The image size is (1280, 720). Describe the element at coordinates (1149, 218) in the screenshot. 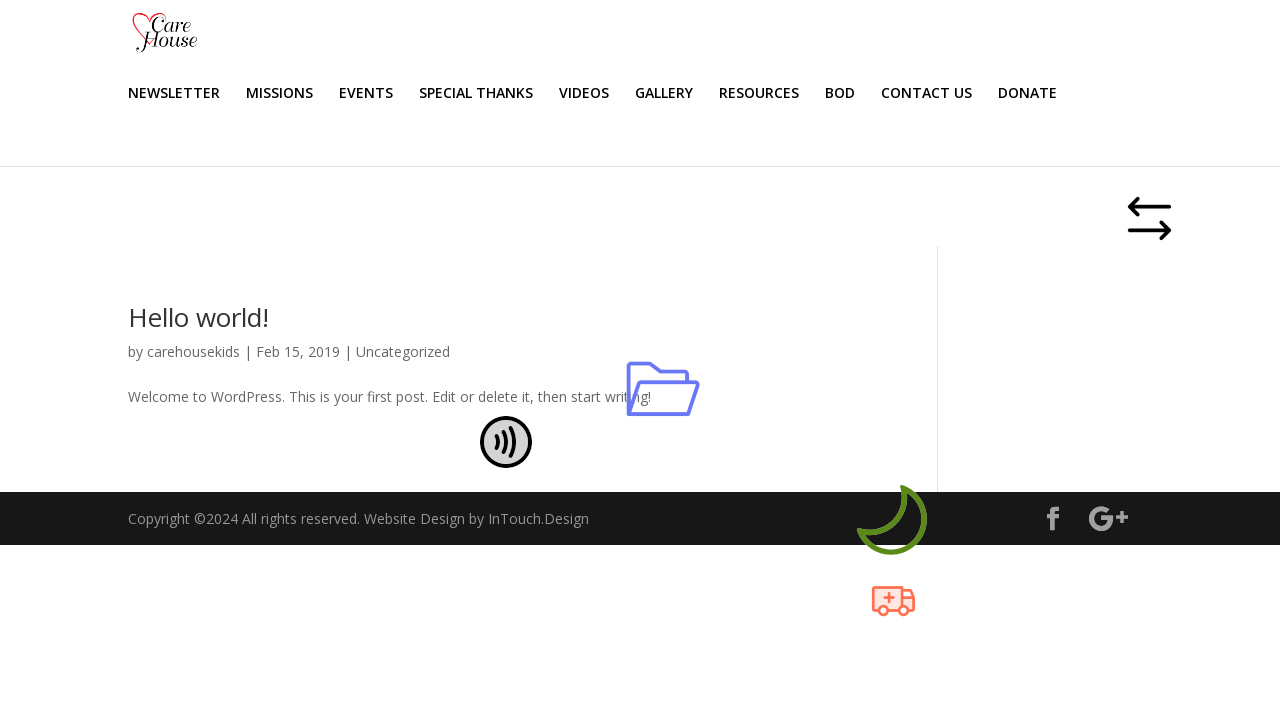

I see `swap or exchange items` at that location.